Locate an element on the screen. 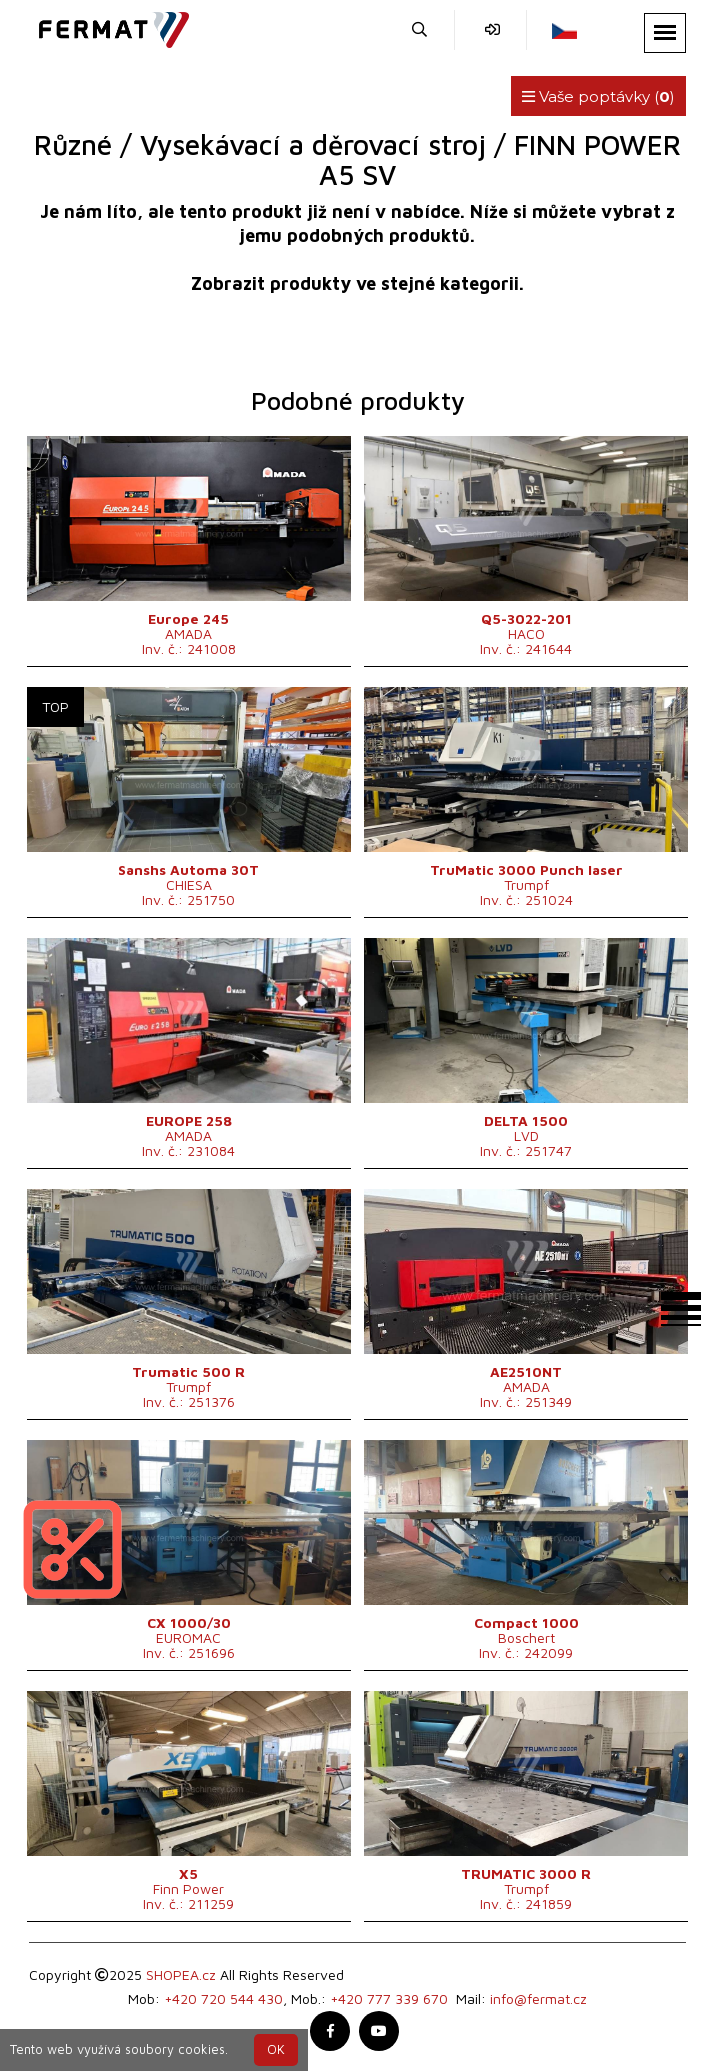 The image size is (715, 2071). adjust line thickness or stroke weight is located at coordinates (681, 1309).